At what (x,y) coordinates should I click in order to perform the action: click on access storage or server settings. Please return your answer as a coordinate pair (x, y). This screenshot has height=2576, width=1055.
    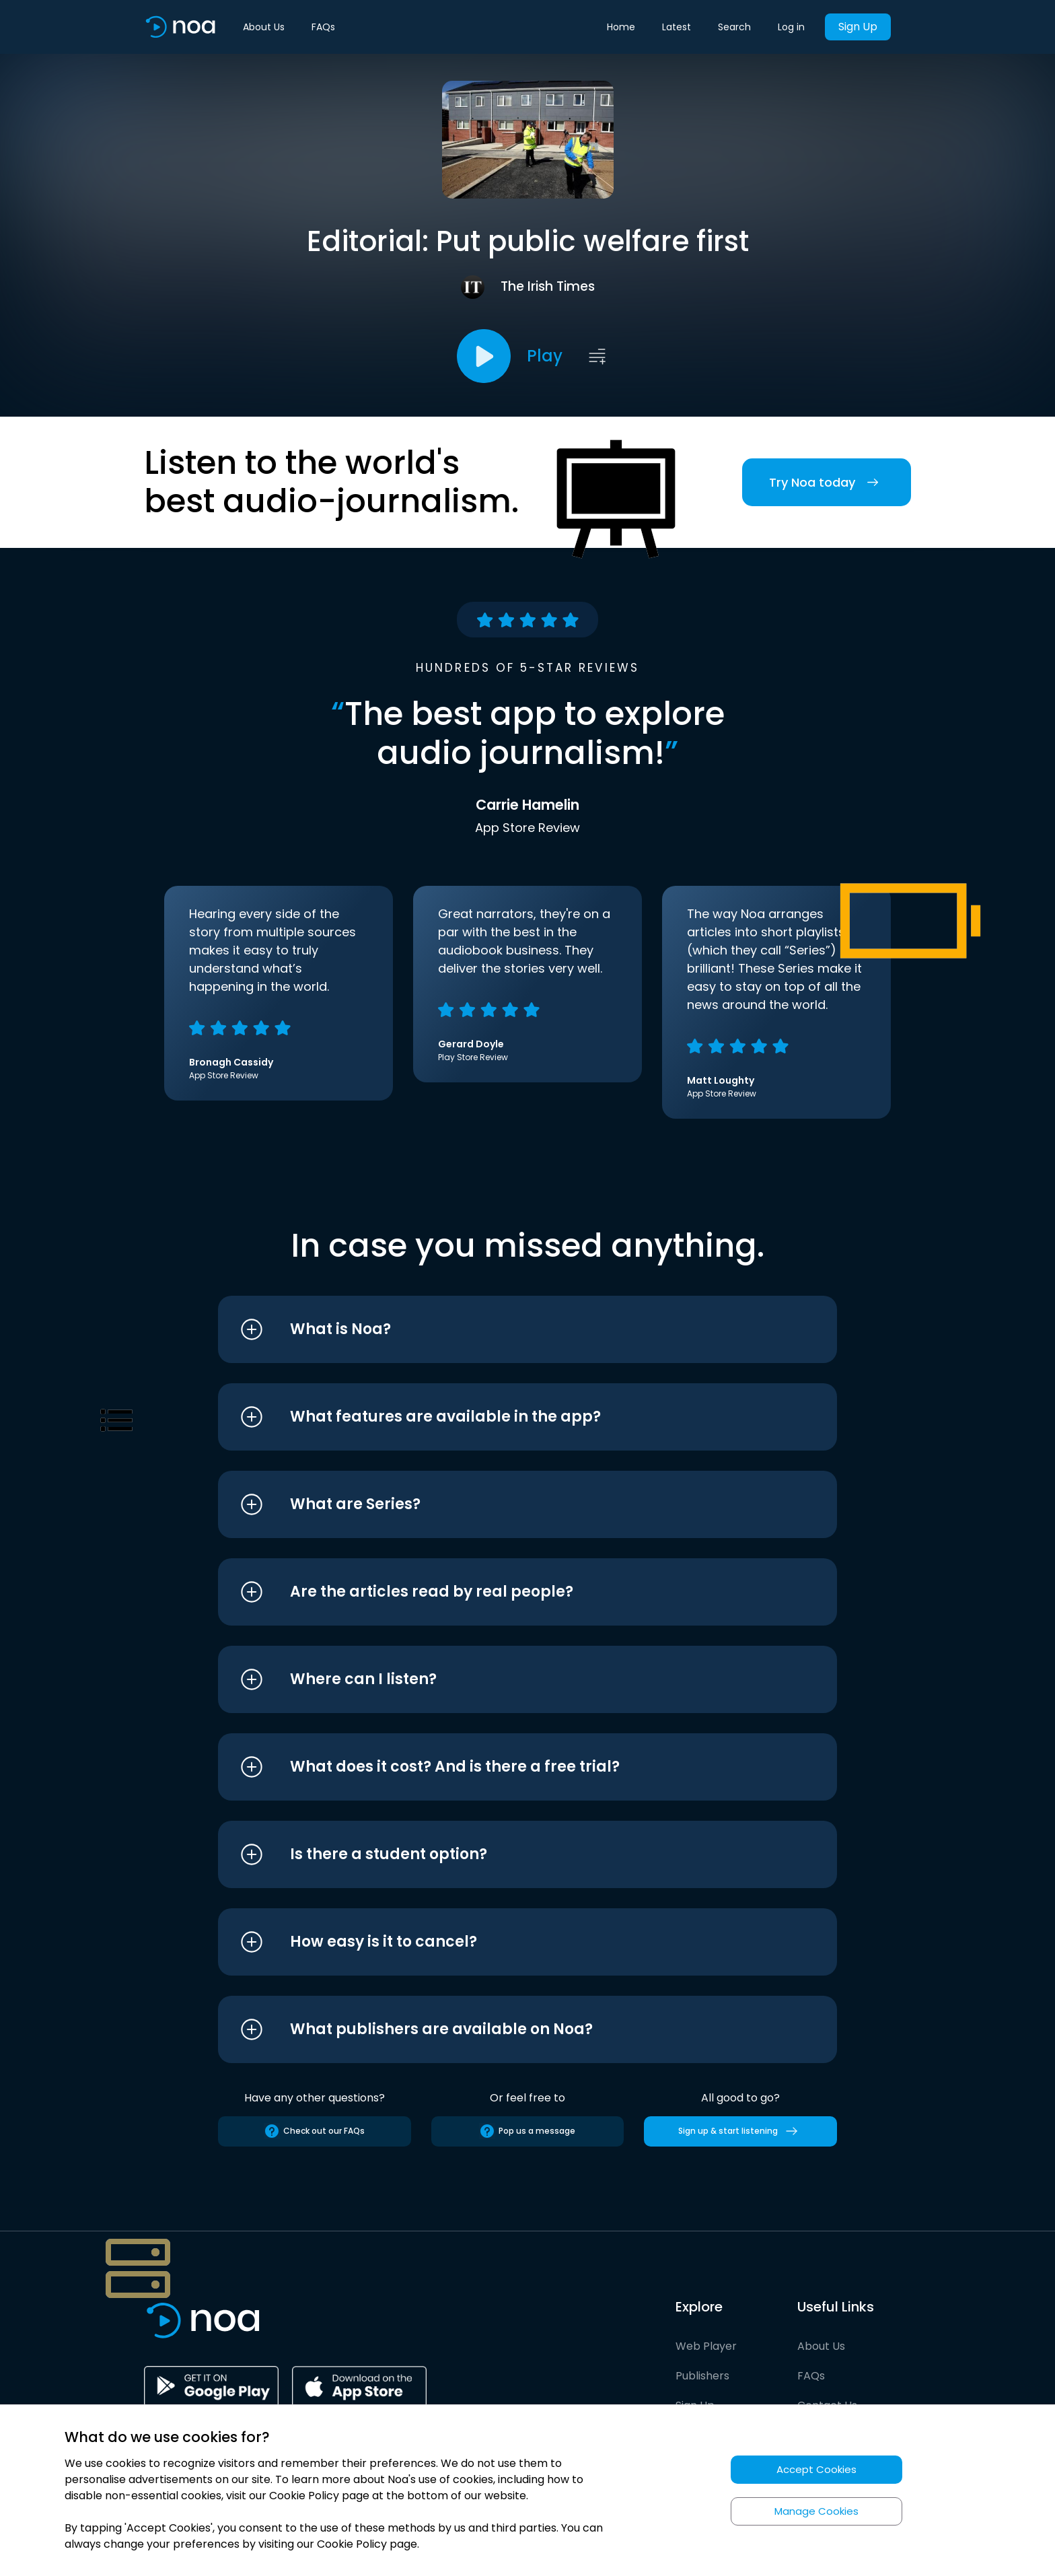
    Looking at the image, I should click on (138, 2268).